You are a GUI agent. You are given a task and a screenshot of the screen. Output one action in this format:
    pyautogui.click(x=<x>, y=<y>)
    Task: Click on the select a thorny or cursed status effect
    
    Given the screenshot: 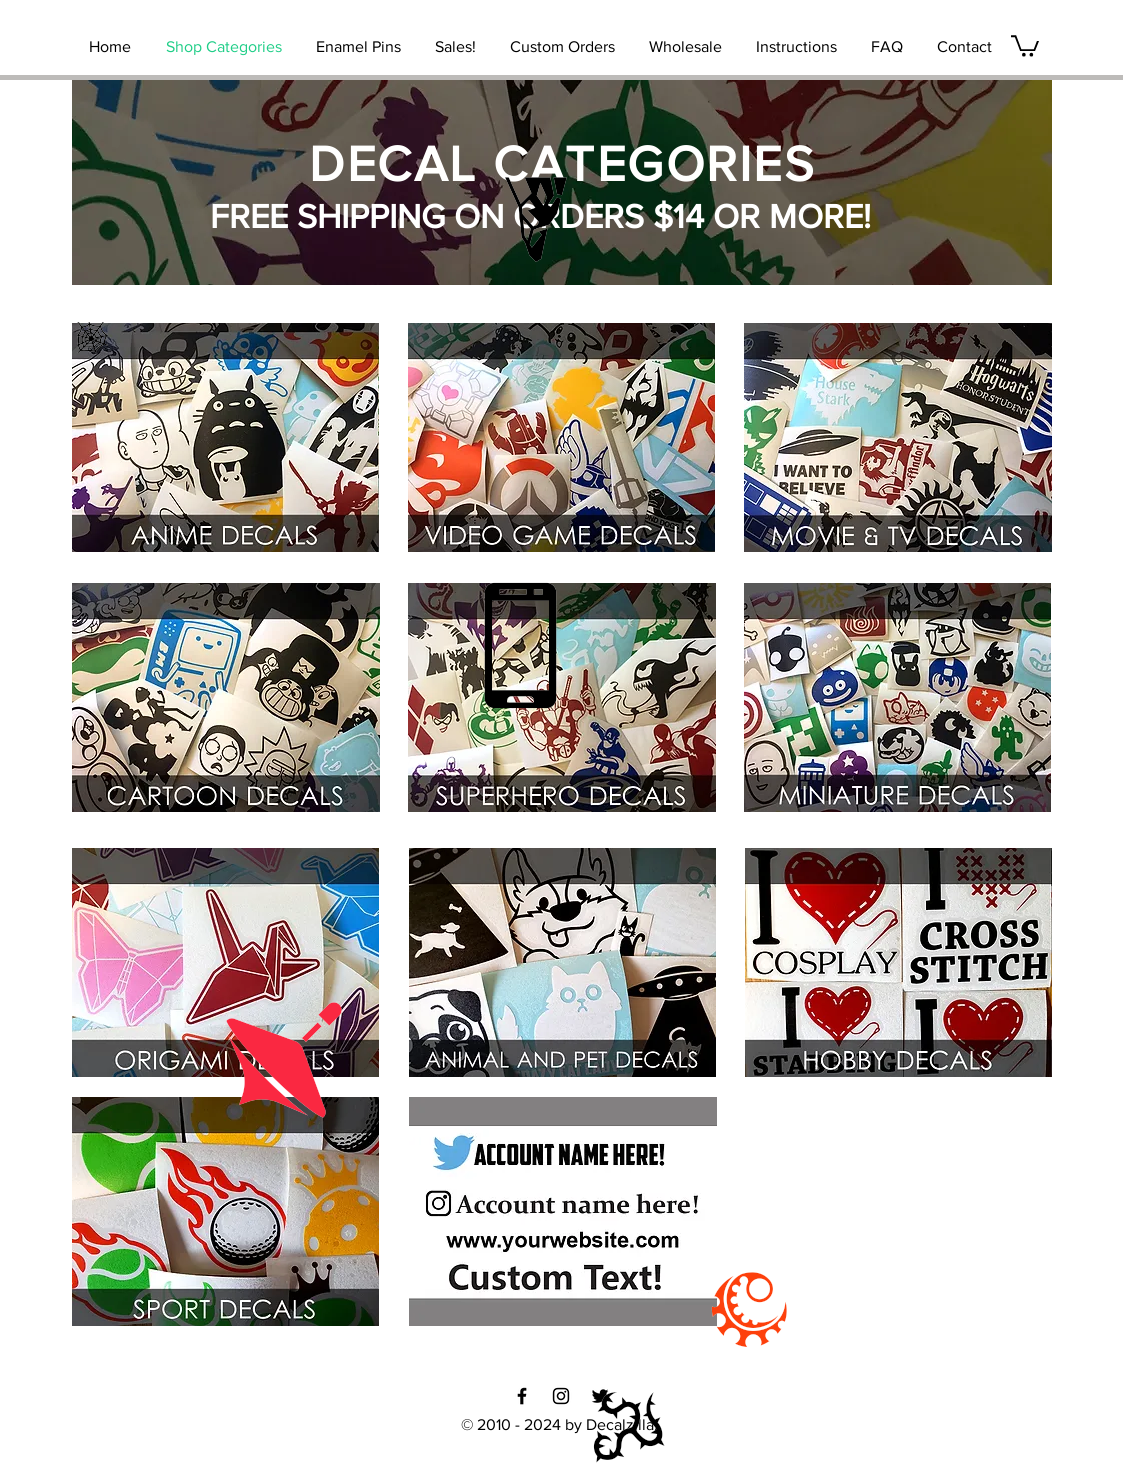 What is the action you would take?
    pyautogui.click(x=628, y=1426)
    